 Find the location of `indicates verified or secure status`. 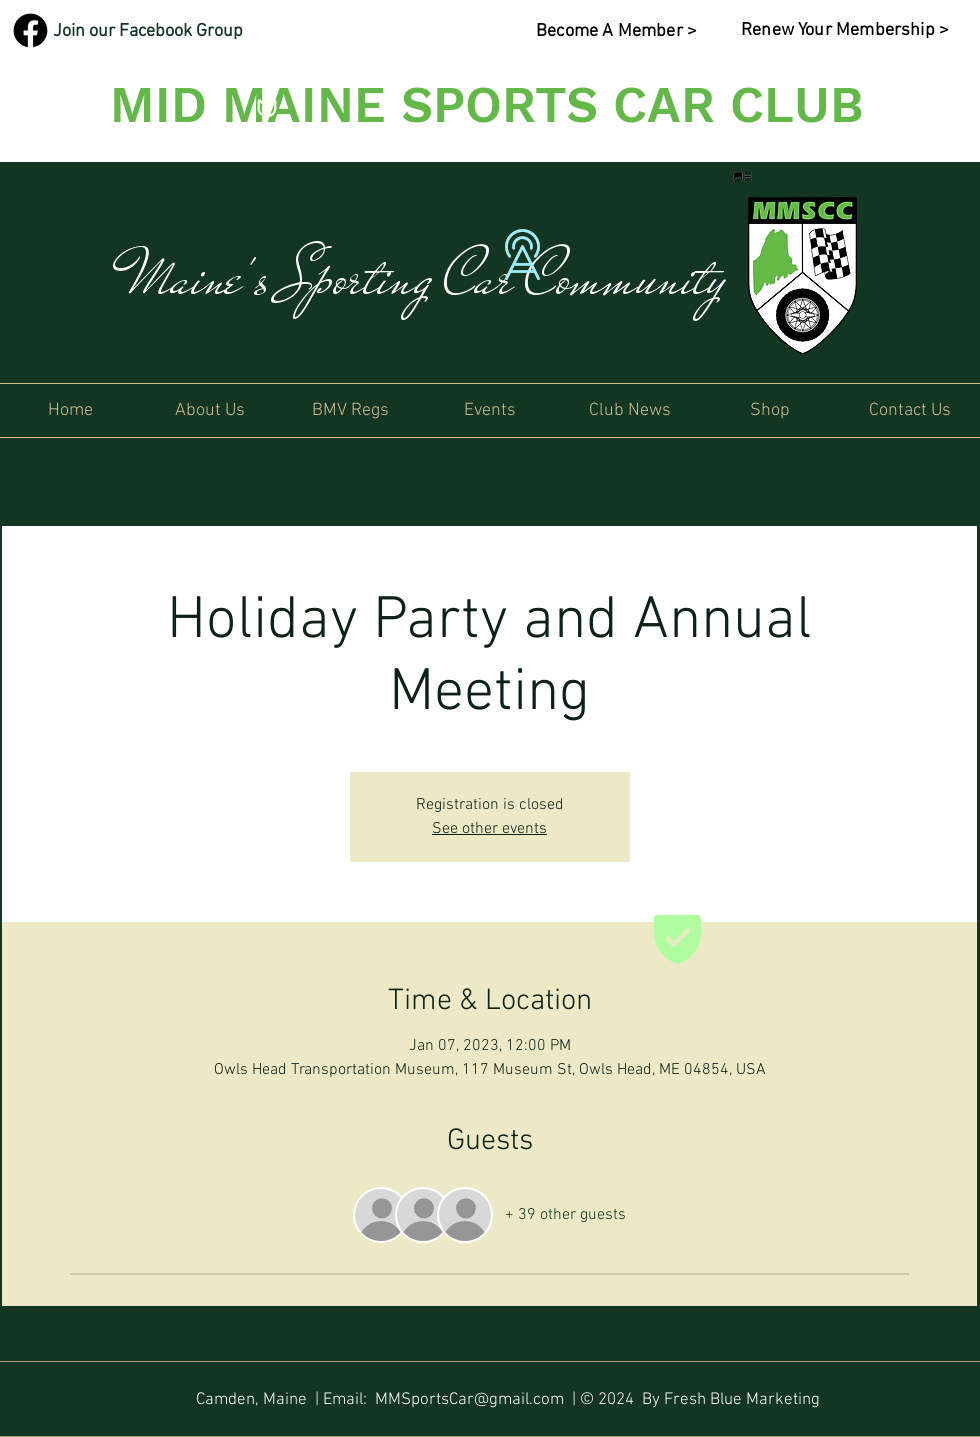

indicates verified or secure status is located at coordinates (677, 936).